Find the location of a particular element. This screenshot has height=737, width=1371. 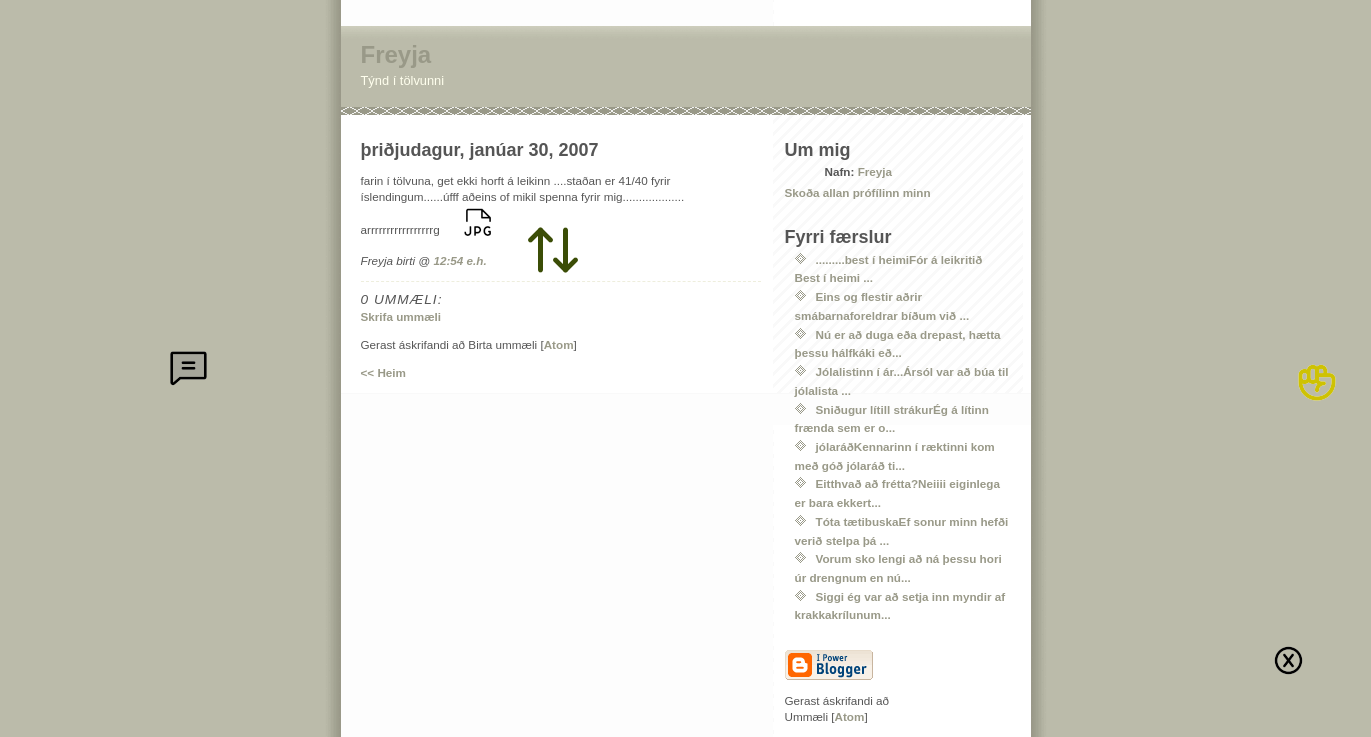

indicates solidarity or support action is located at coordinates (1317, 382).